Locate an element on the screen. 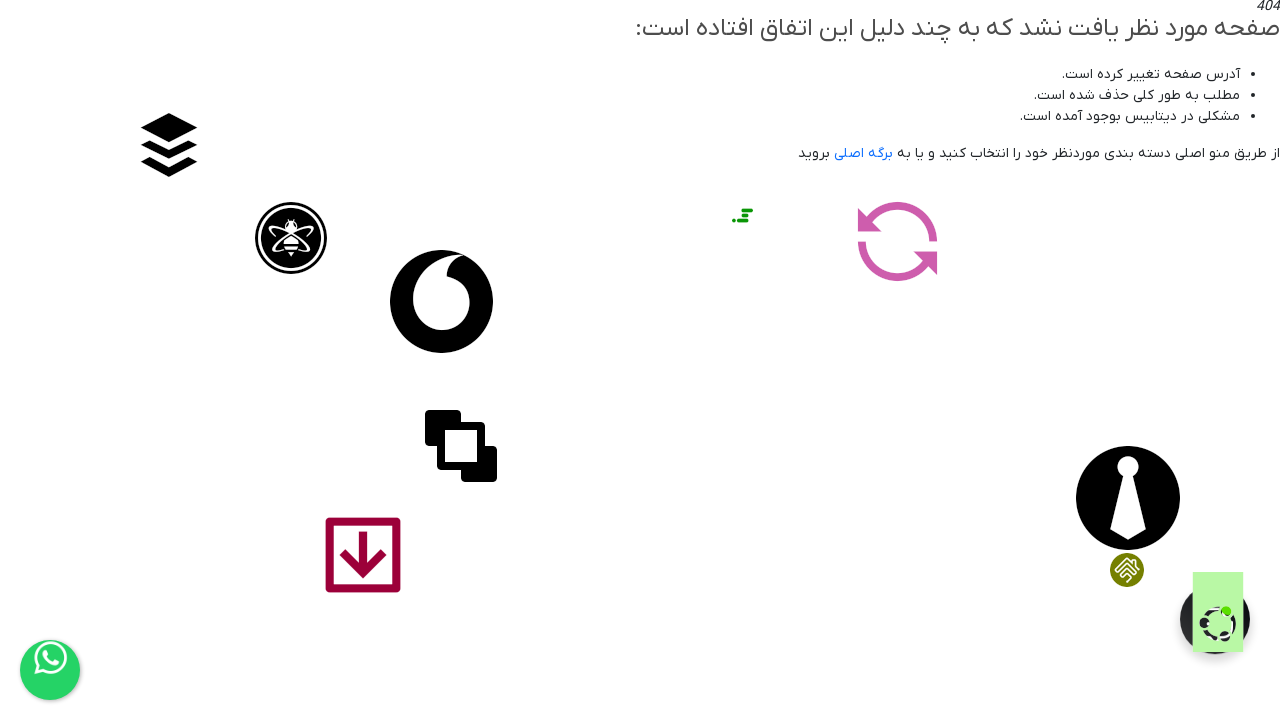  open scrimba learning platform is located at coordinates (742, 215).